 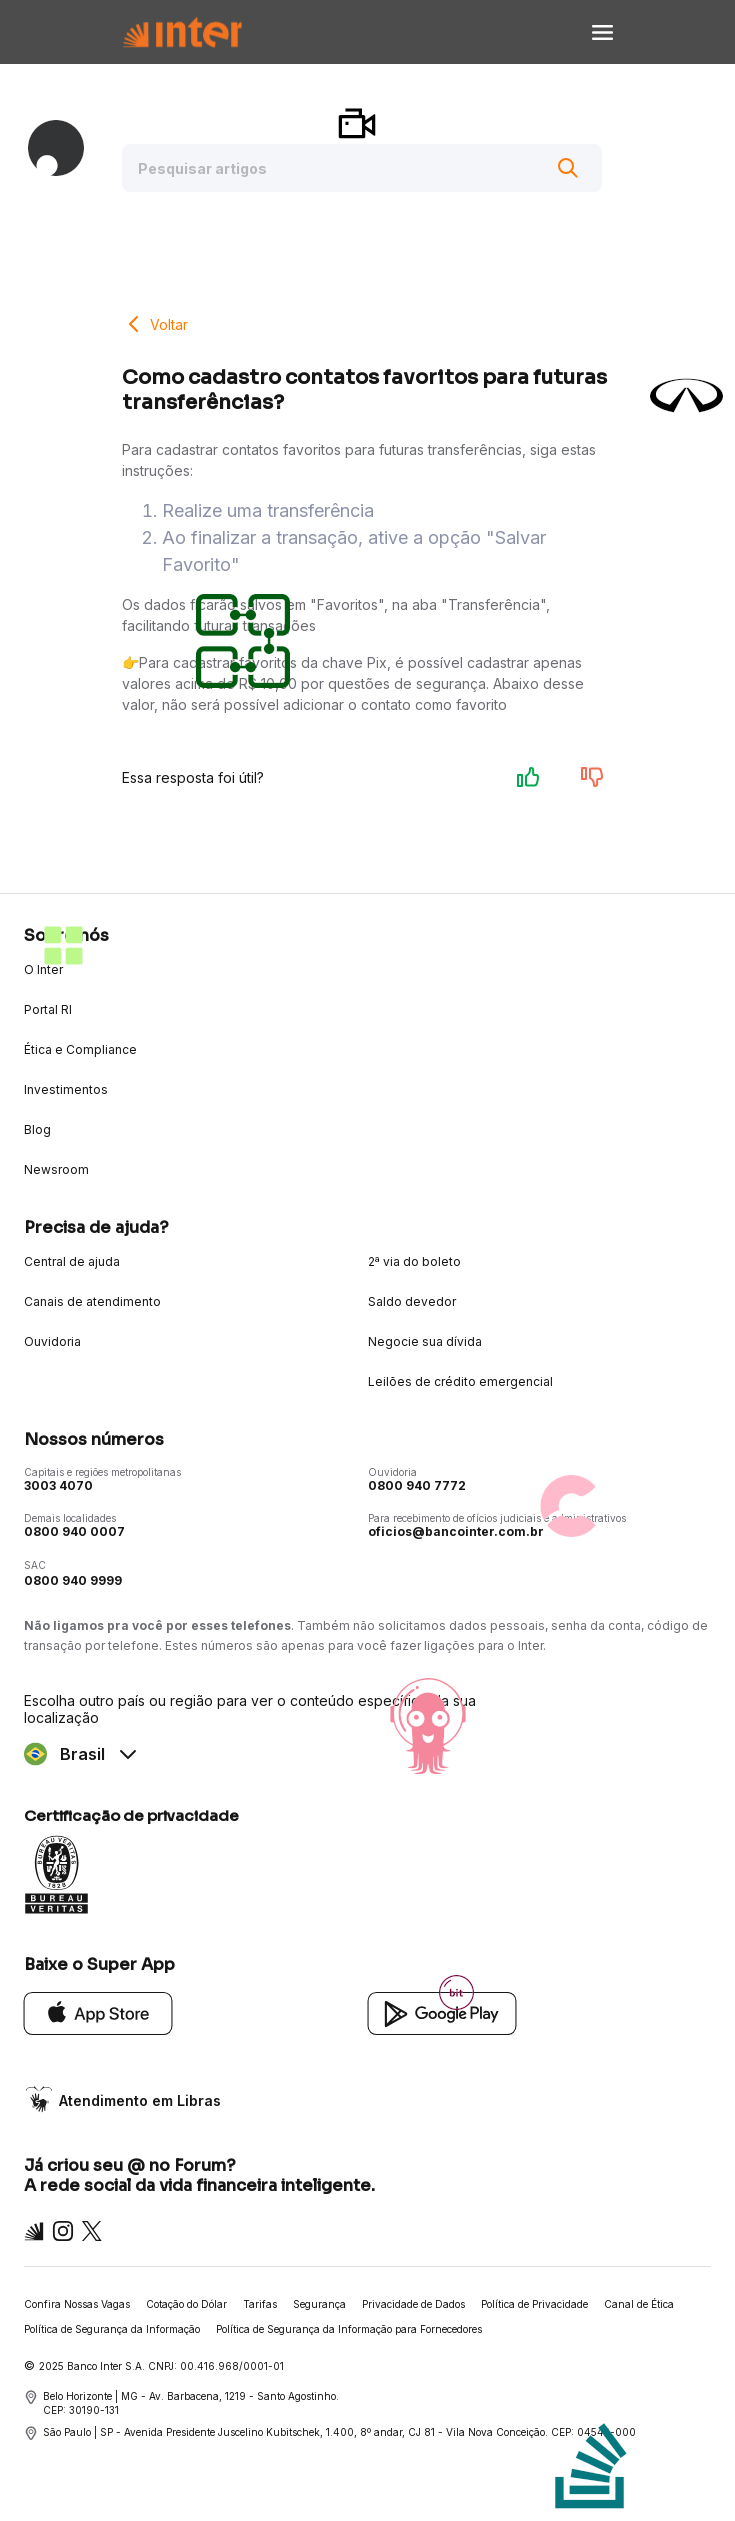 I want to click on shadow cloud gaming service logo, so click(x=56, y=148).